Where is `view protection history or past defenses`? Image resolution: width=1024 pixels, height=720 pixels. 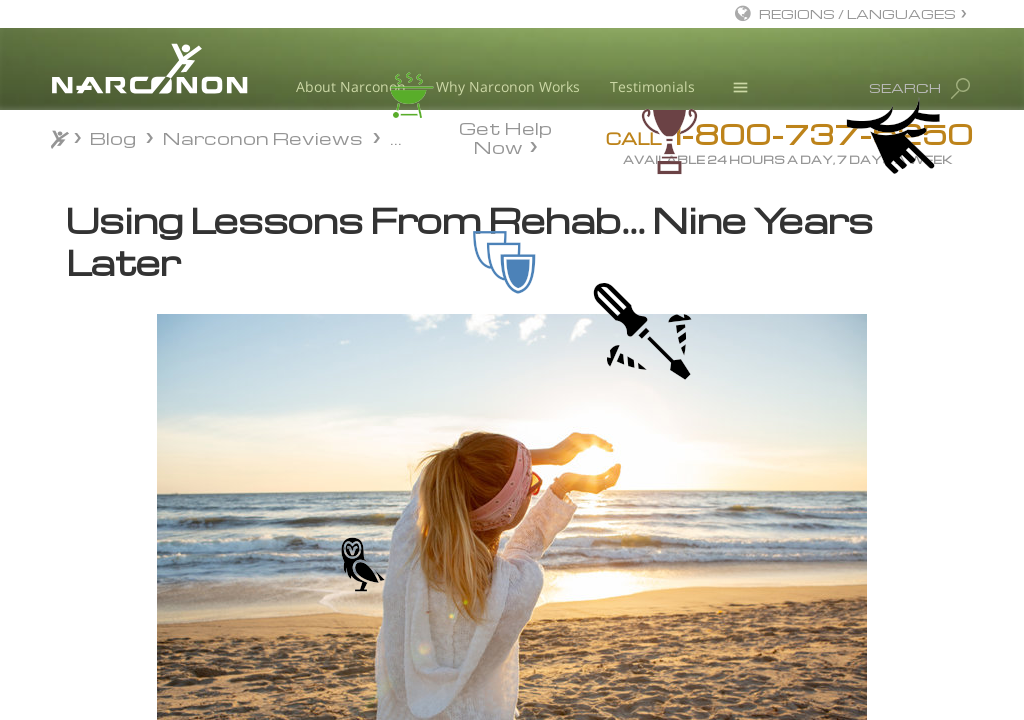 view protection history or past defenses is located at coordinates (504, 262).